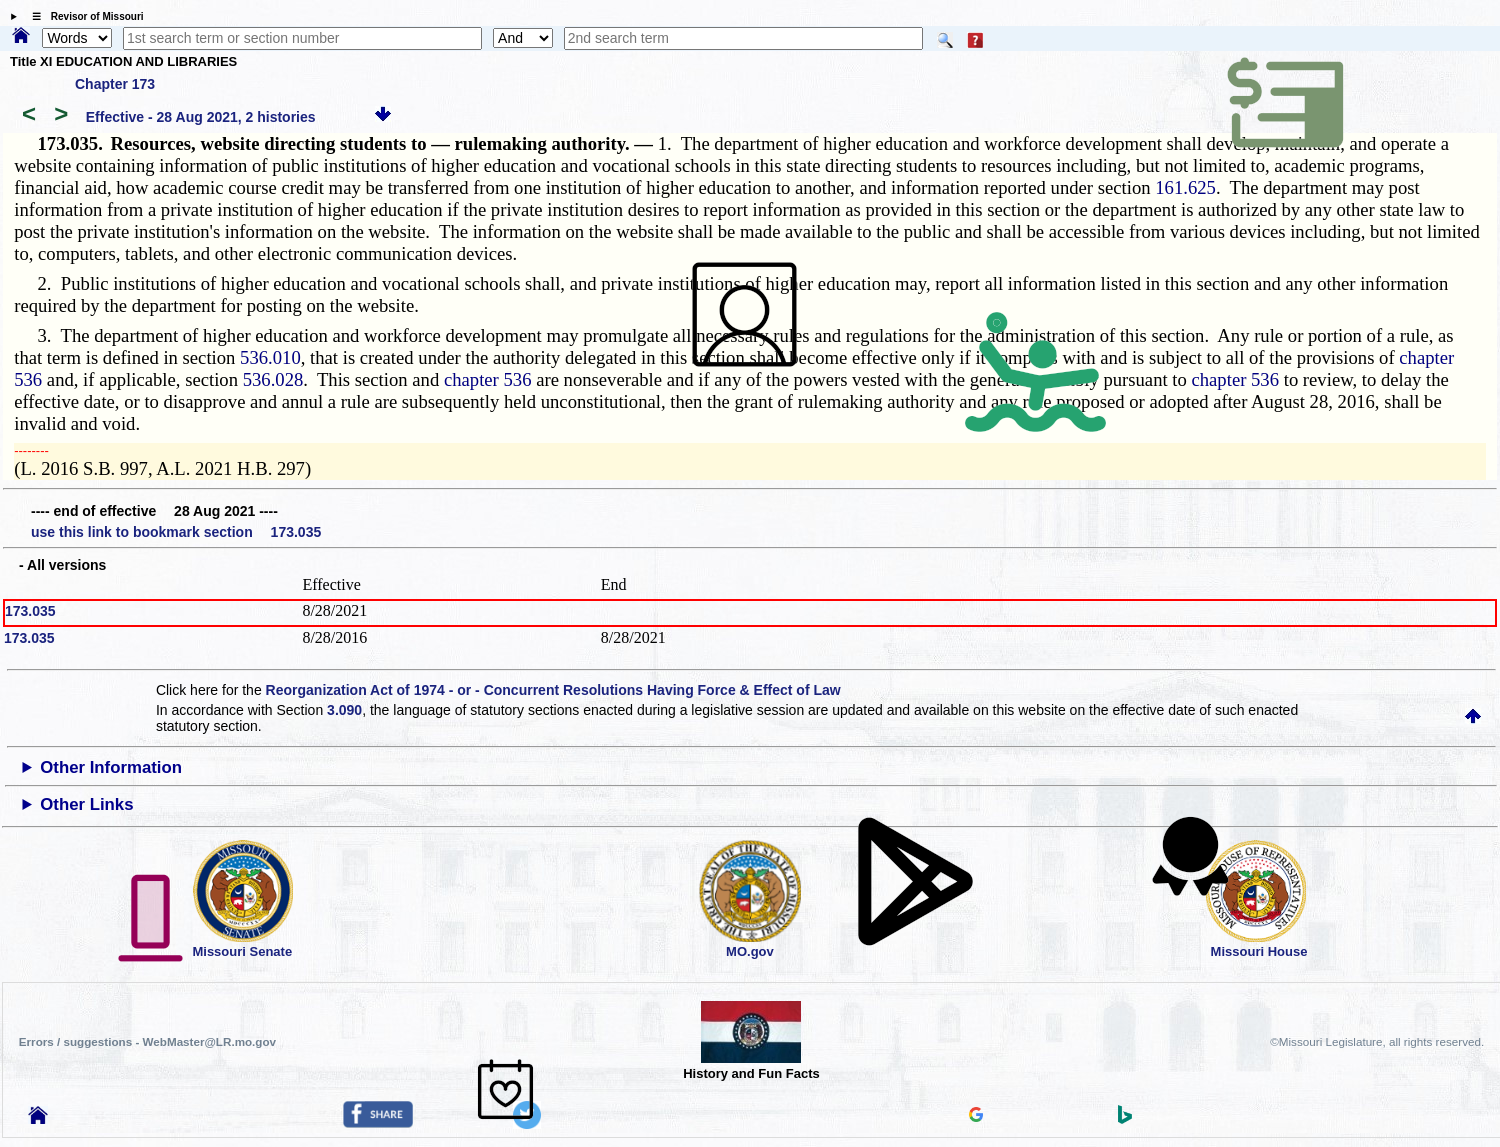 The image size is (1500, 1147). What do you see at coordinates (1287, 104) in the screenshot?
I see `view or access invoices` at bounding box center [1287, 104].